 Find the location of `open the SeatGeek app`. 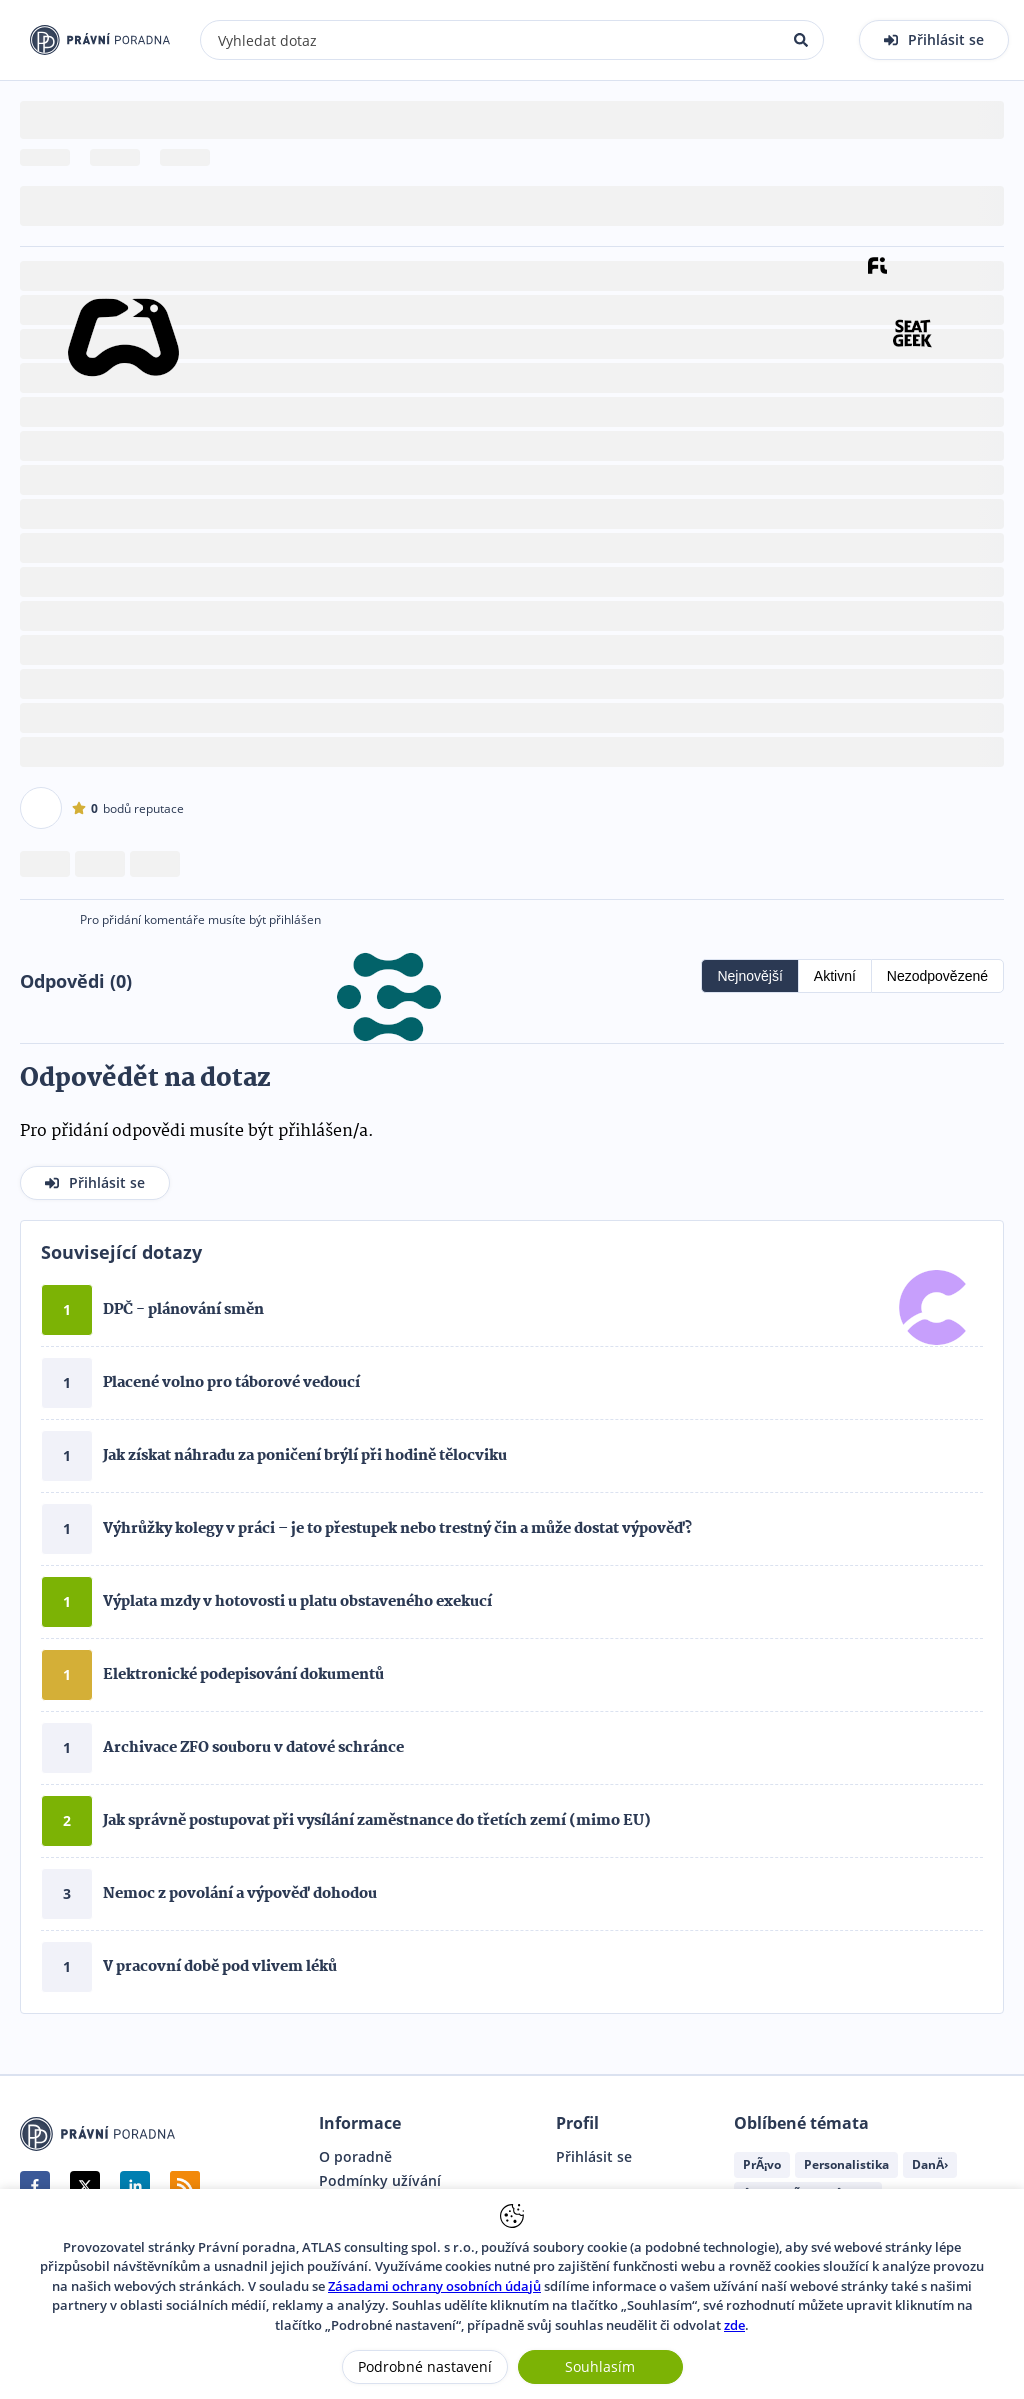

open the SeatGeek app is located at coordinates (912, 333).